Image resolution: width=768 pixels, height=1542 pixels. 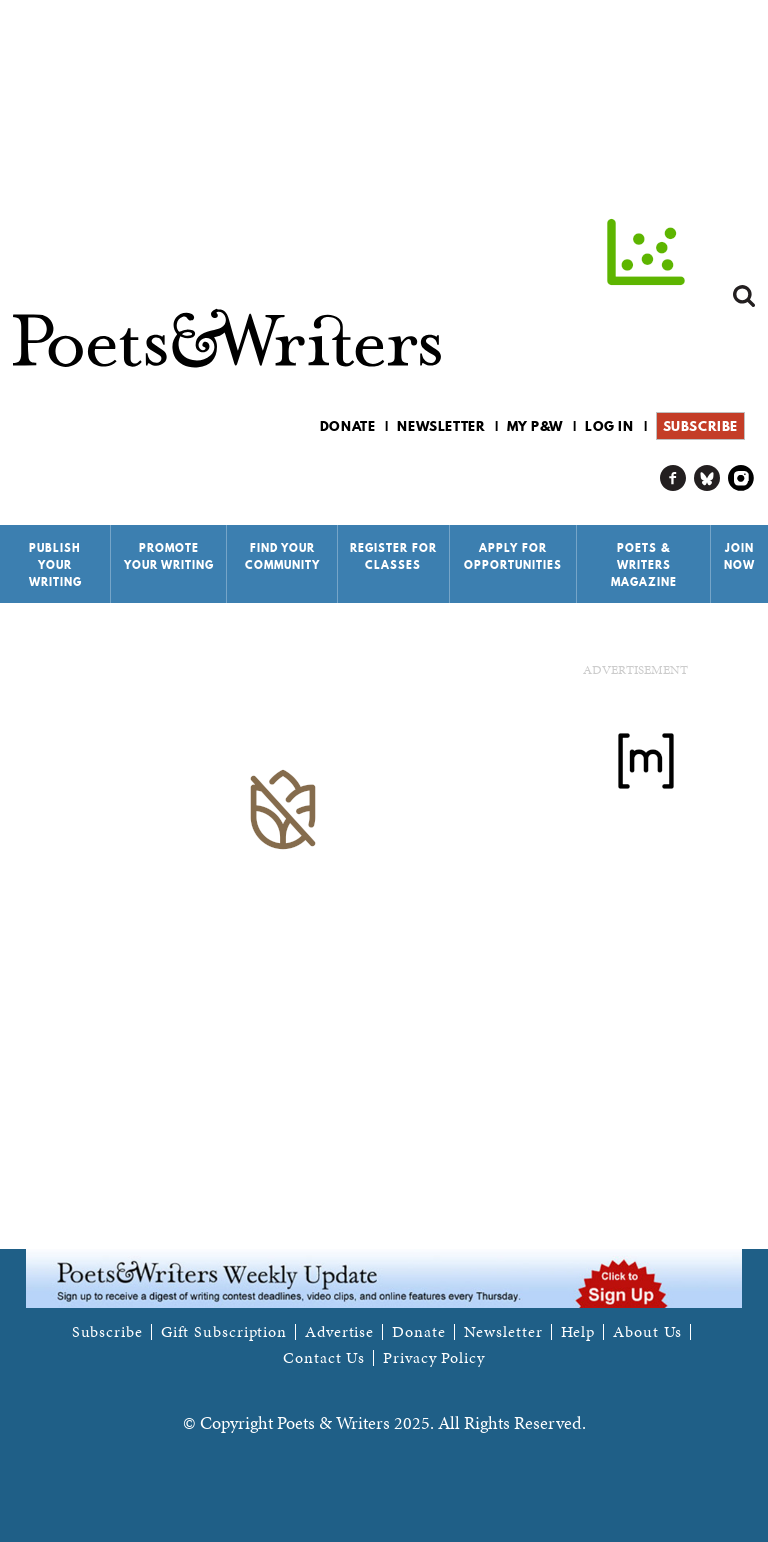 I want to click on indicates gluten-free or grain-free option, so click(x=283, y=811).